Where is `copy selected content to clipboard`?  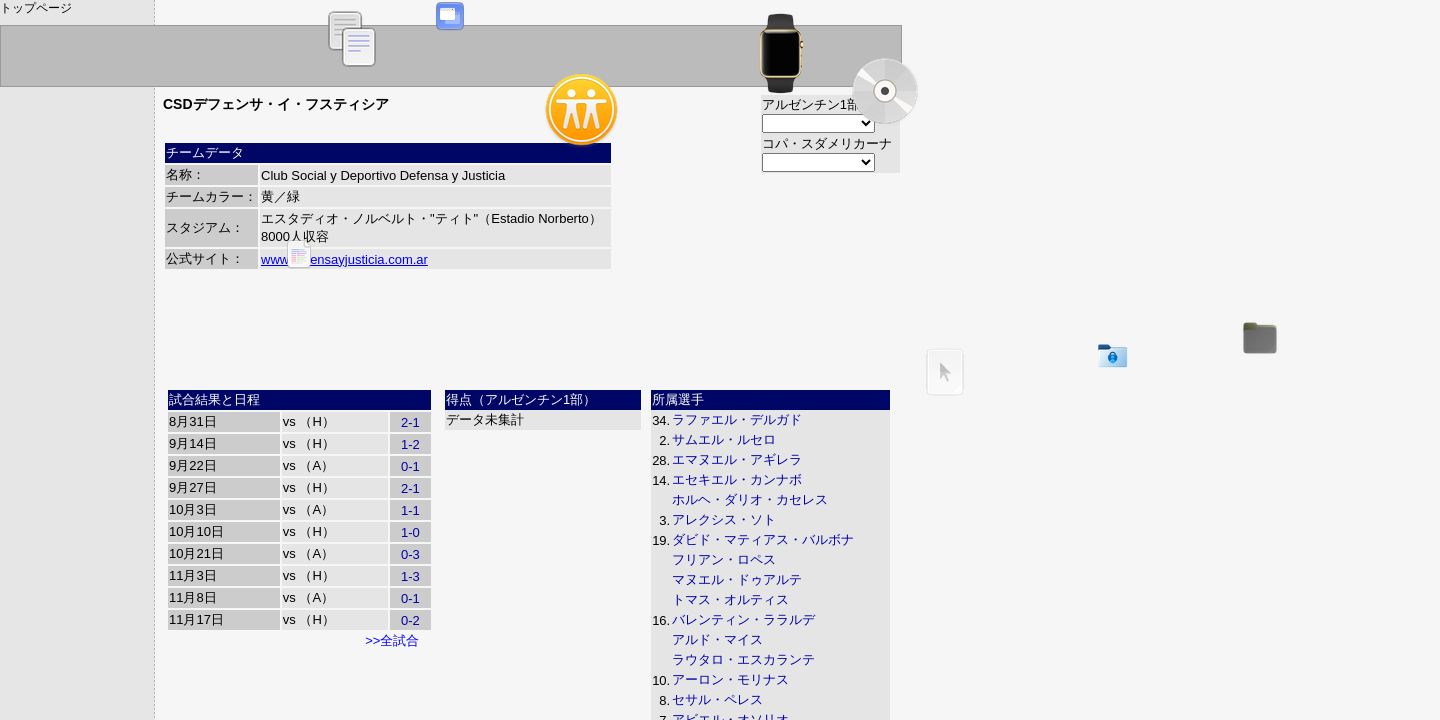 copy selected content to clipboard is located at coordinates (352, 39).